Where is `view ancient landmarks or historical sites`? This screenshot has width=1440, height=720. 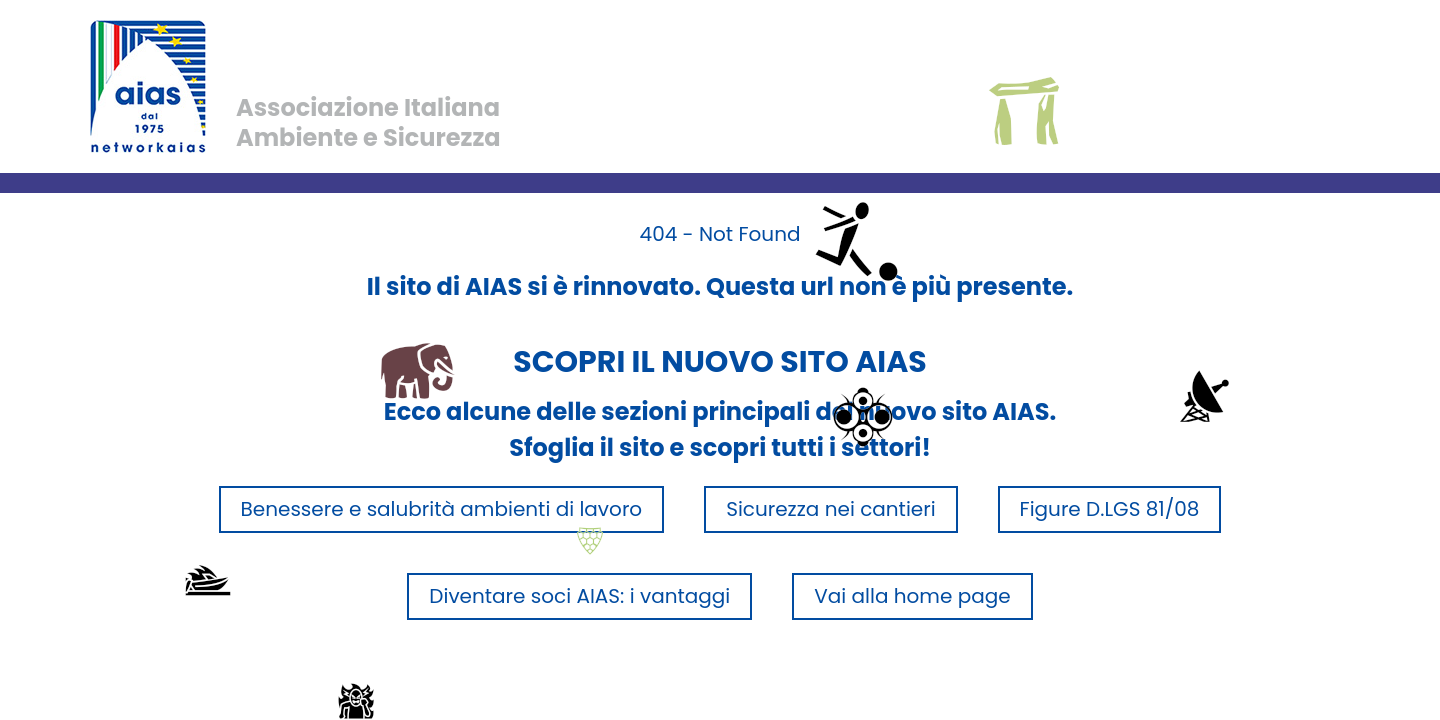 view ancient landmarks or historical sites is located at coordinates (1024, 111).